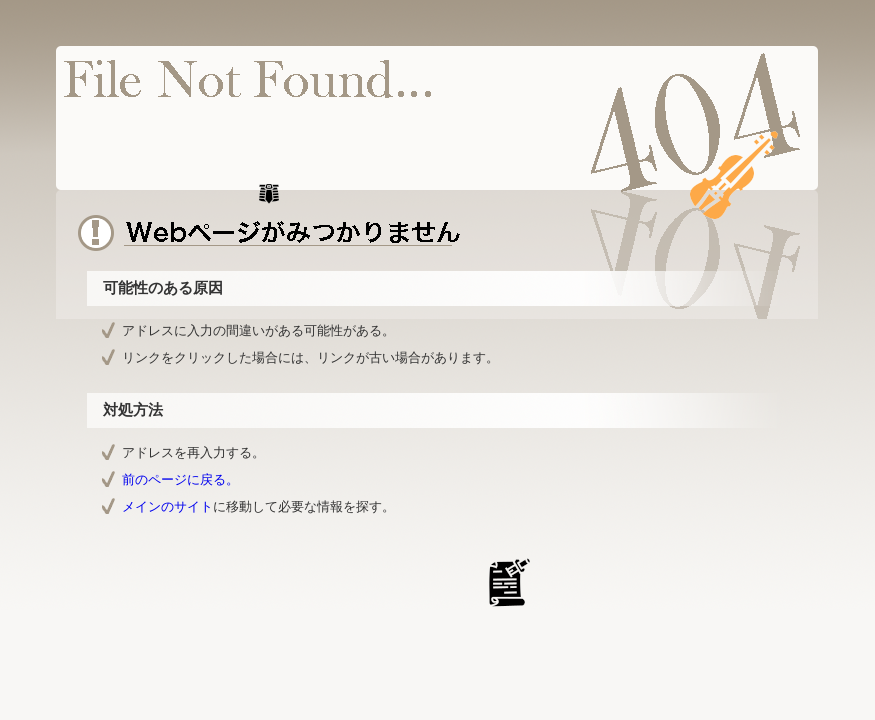 The height and width of the screenshot is (720, 875). I want to click on access music or audio settings, so click(734, 175).